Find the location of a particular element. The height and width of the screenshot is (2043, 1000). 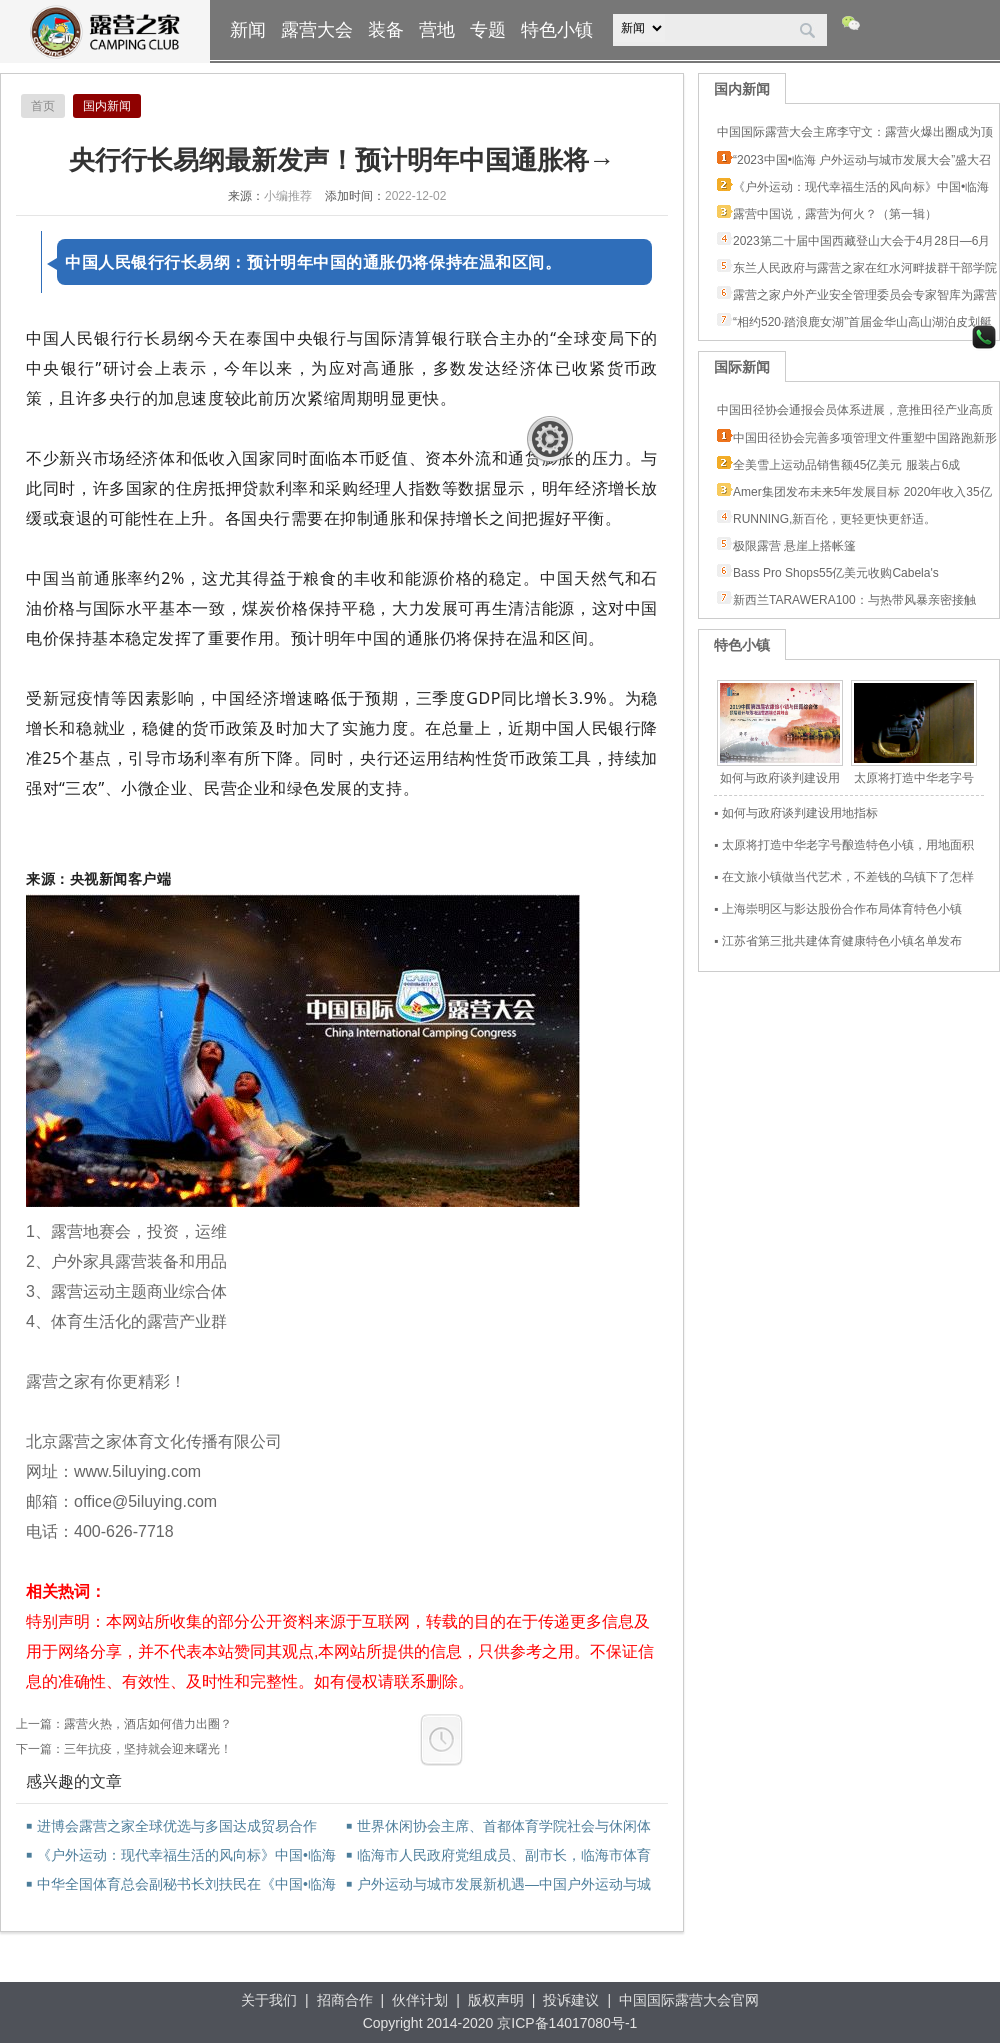

open the phone app to make or receive calls is located at coordinates (984, 337).